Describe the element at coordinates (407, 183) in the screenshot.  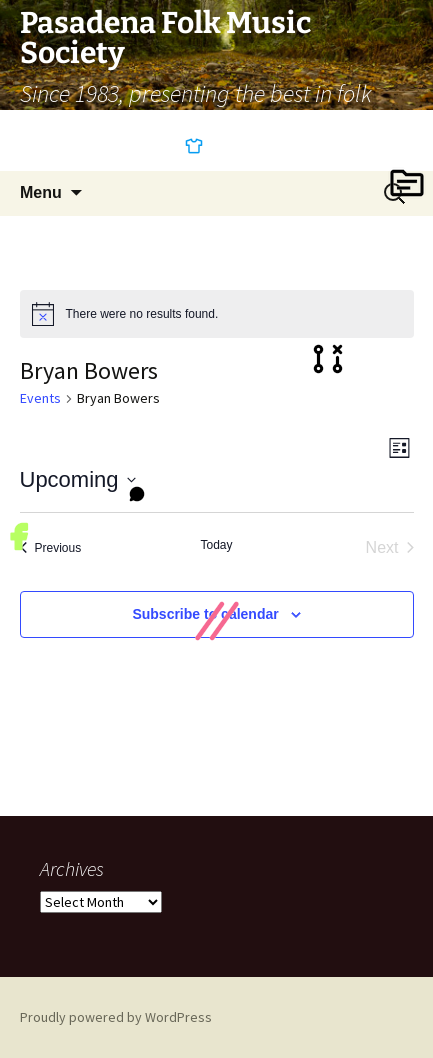
I see `access source files or documents` at that location.